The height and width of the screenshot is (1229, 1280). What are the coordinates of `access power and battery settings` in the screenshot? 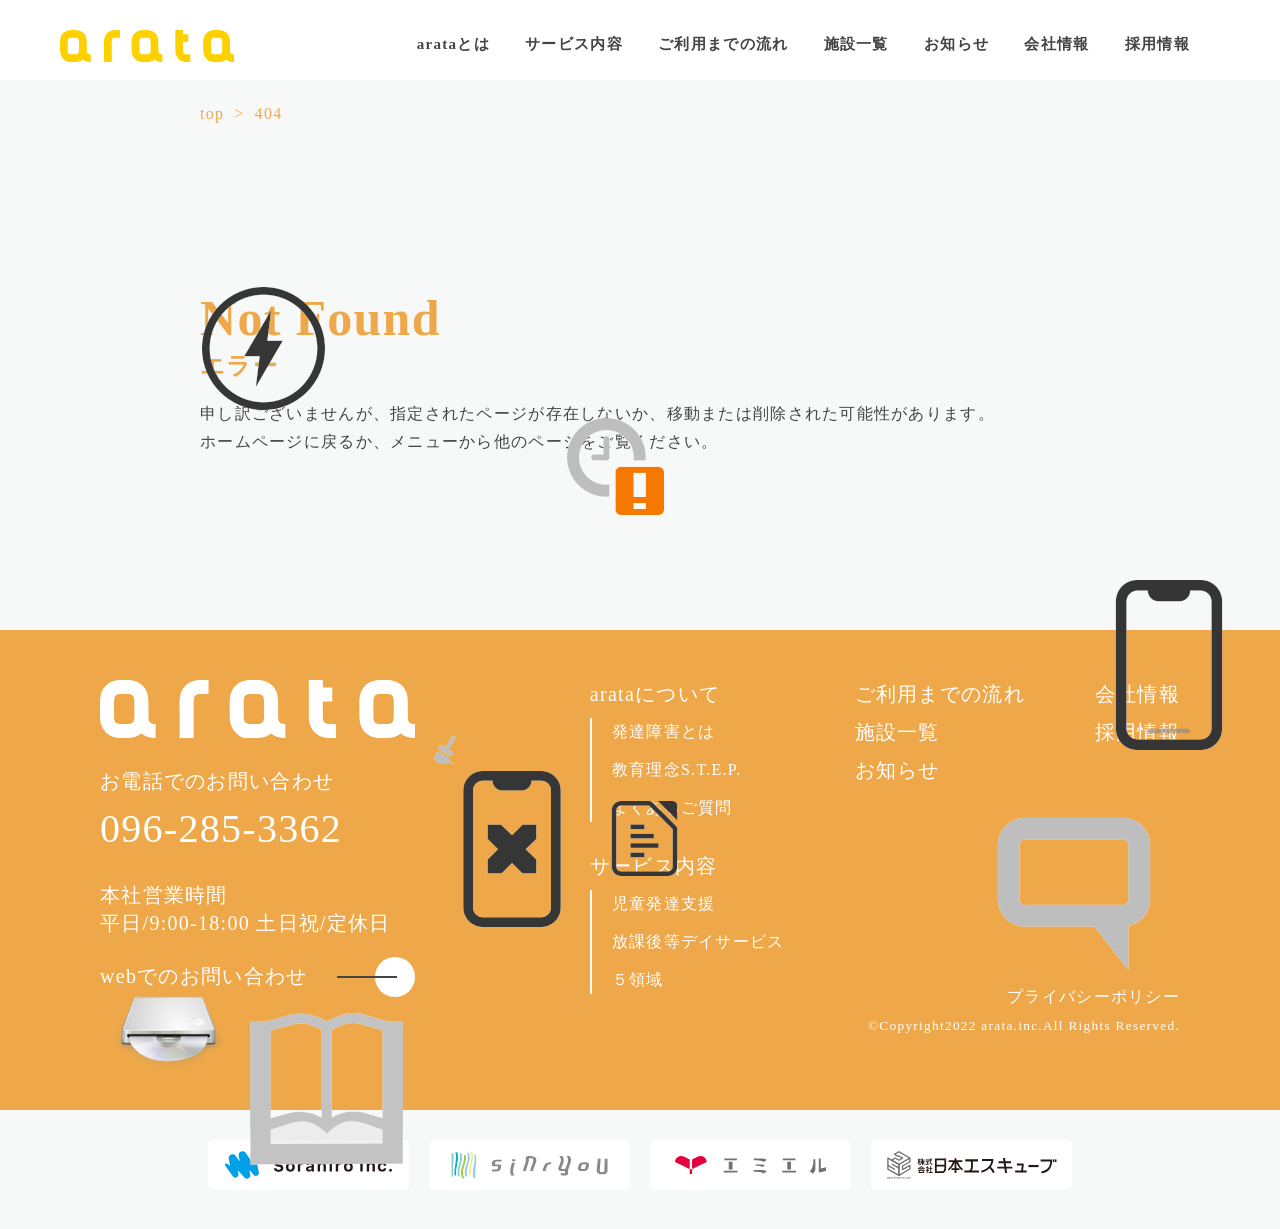 It's located at (263, 348).